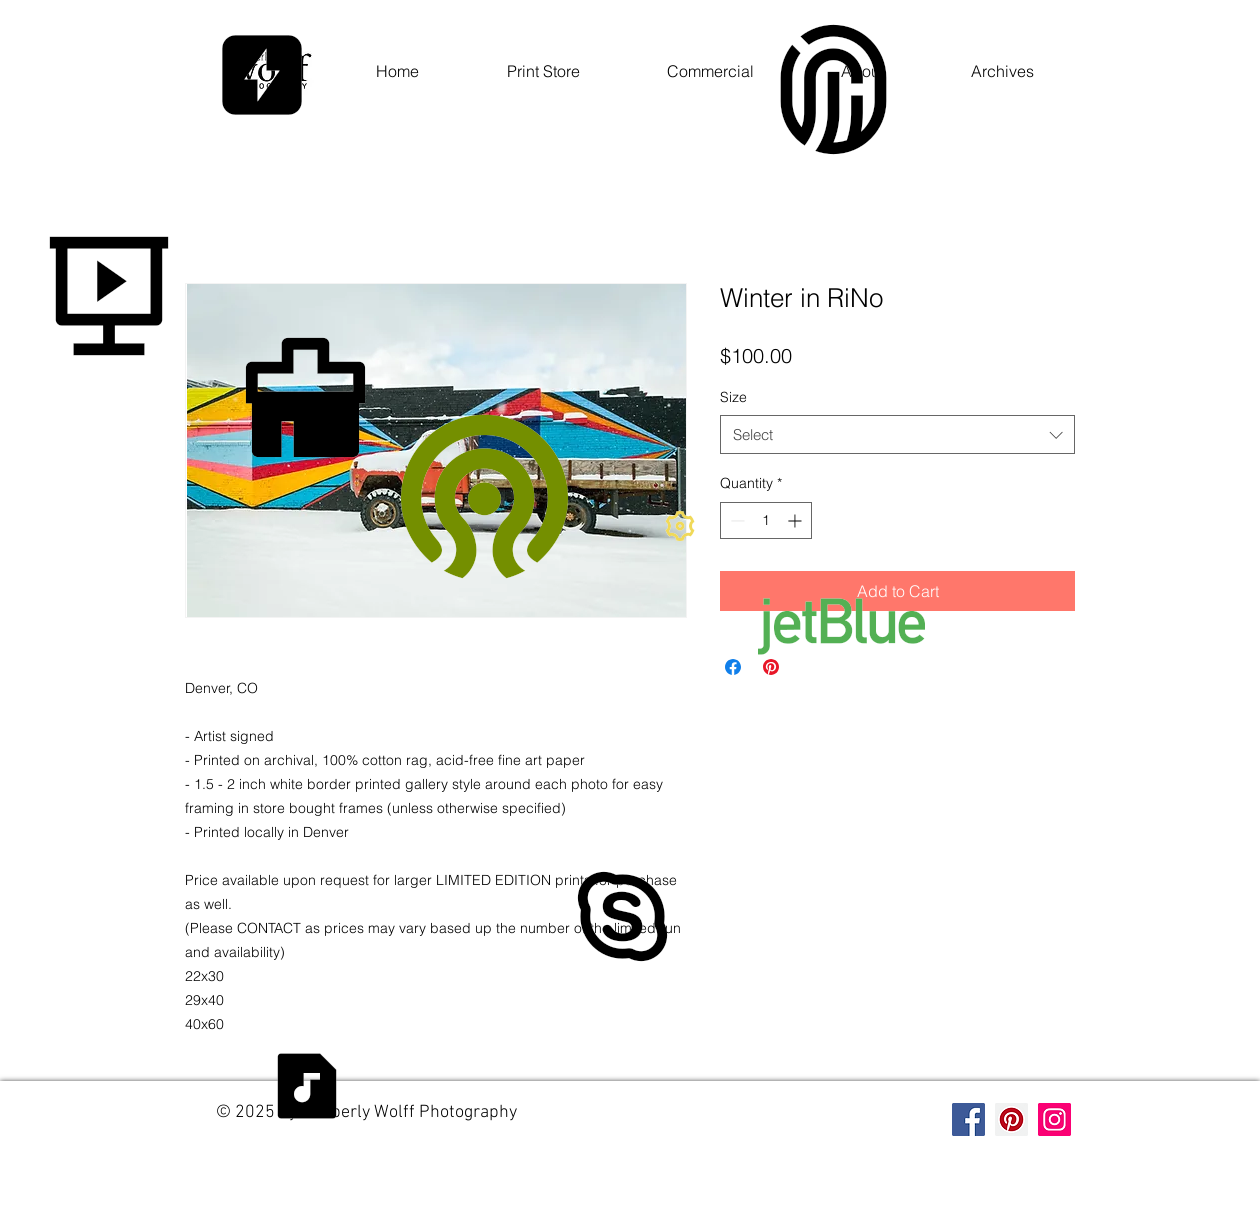  Describe the element at coordinates (680, 526) in the screenshot. I see `access settings or preferences` at that location.